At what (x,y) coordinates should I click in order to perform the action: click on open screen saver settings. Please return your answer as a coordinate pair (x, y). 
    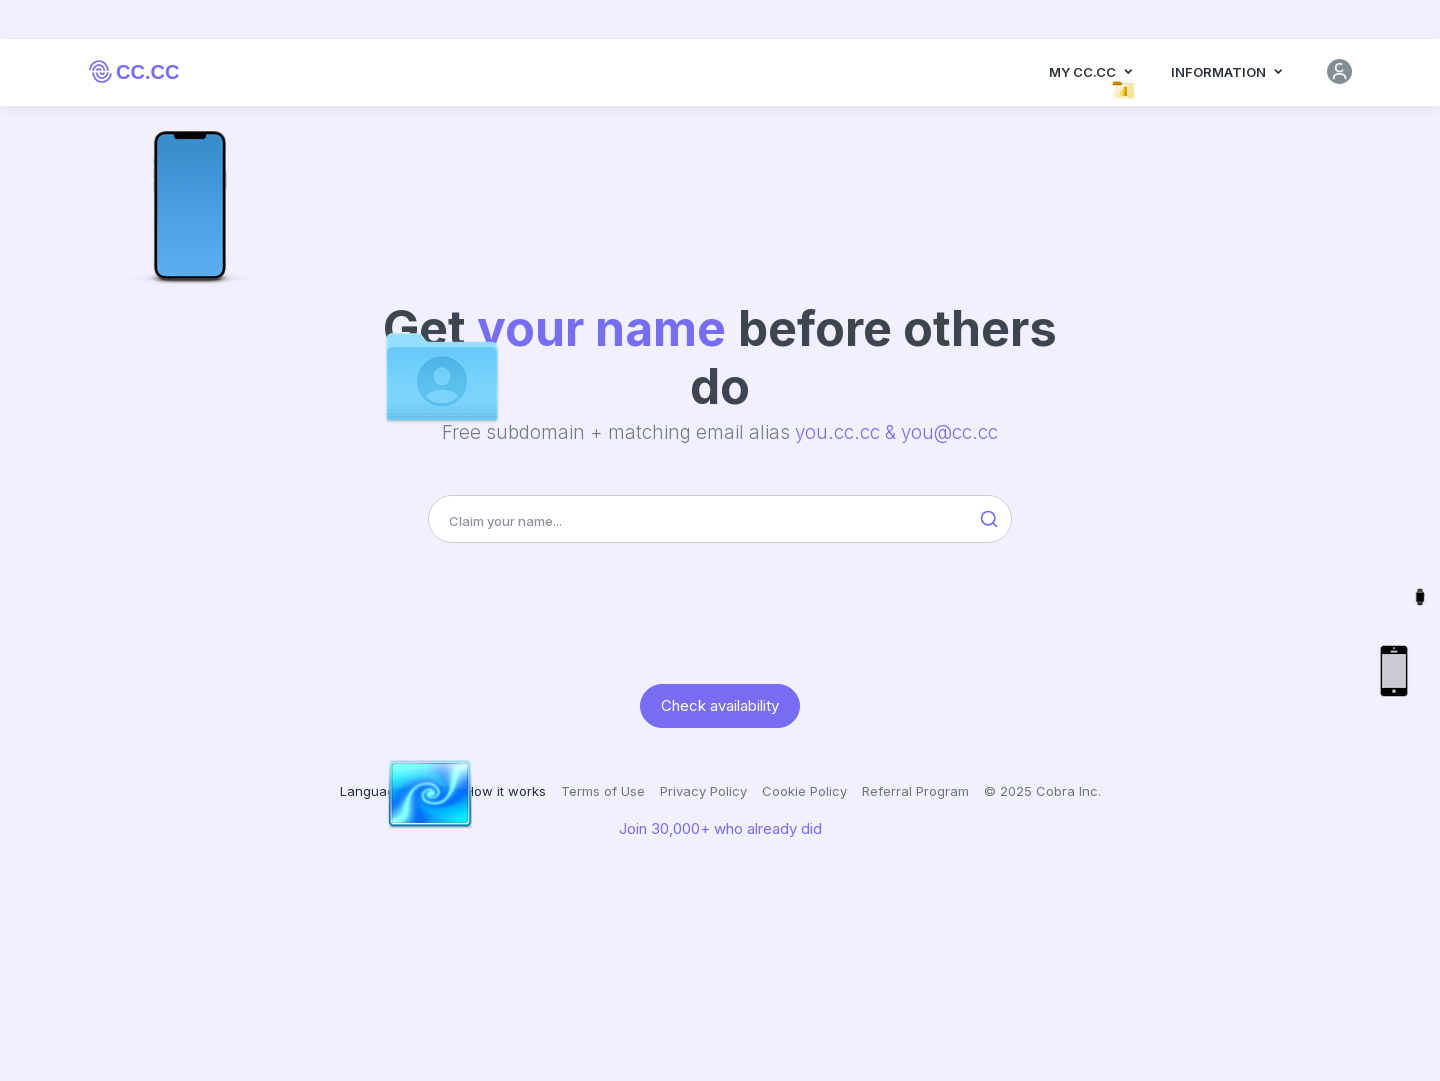
    Looking at the image, I should click on (430, 795).